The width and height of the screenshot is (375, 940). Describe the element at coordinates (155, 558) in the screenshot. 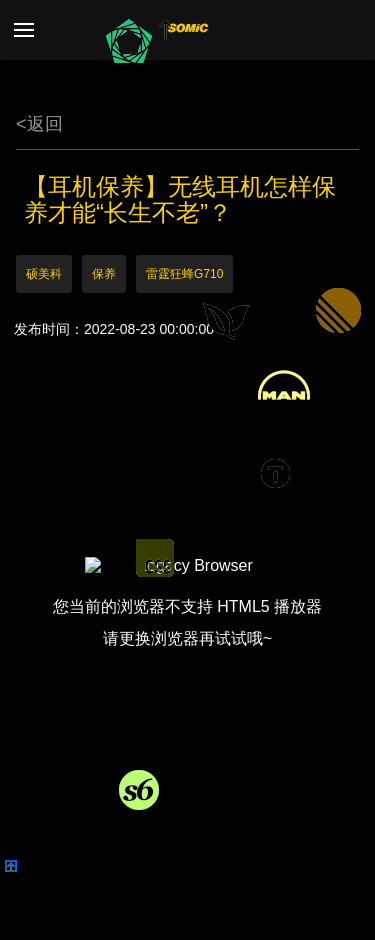

I see `CSS programming language logo` at that location.